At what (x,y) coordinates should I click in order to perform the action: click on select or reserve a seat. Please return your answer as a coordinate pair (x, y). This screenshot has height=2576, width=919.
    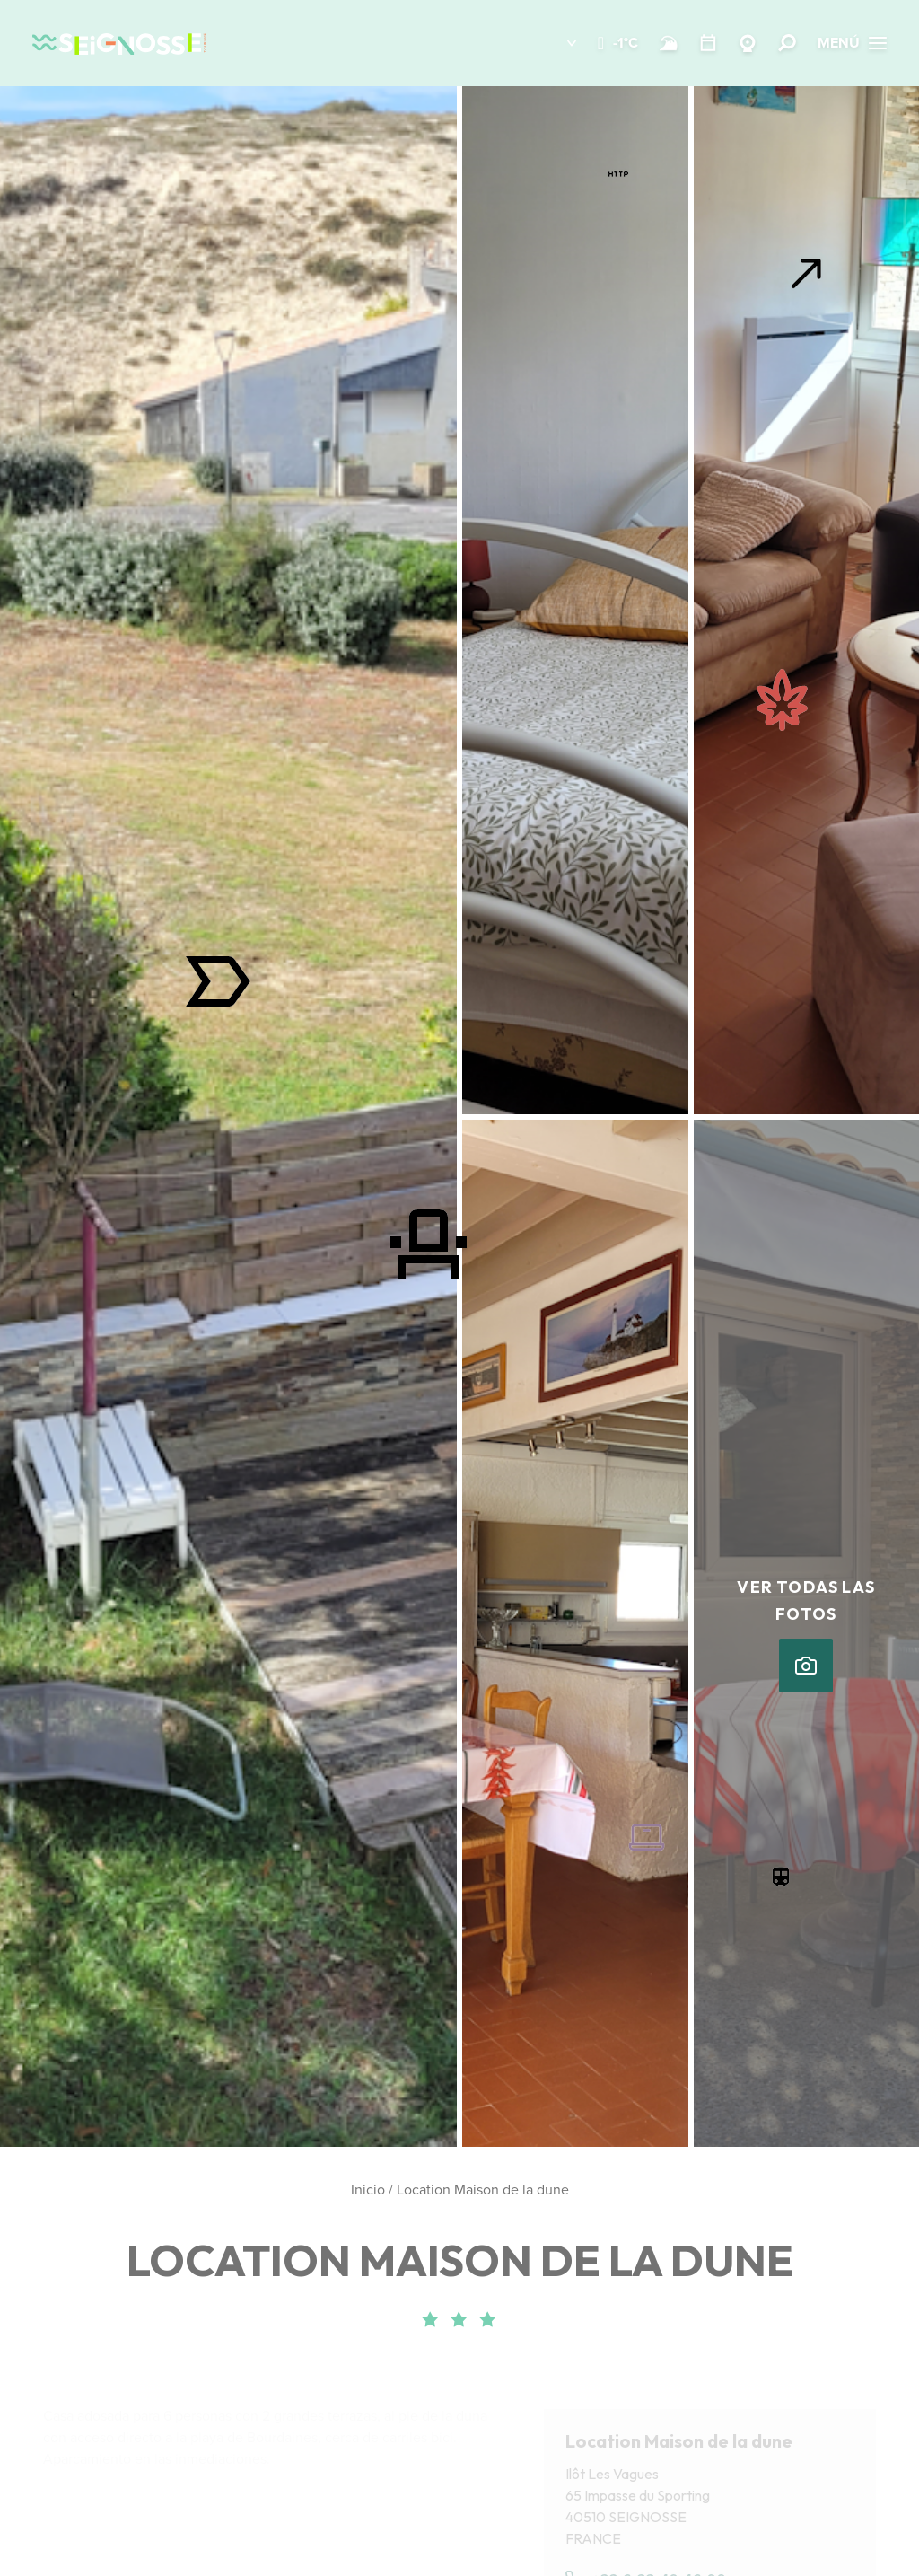
    Looking at the image, I should click on (428, 1244).